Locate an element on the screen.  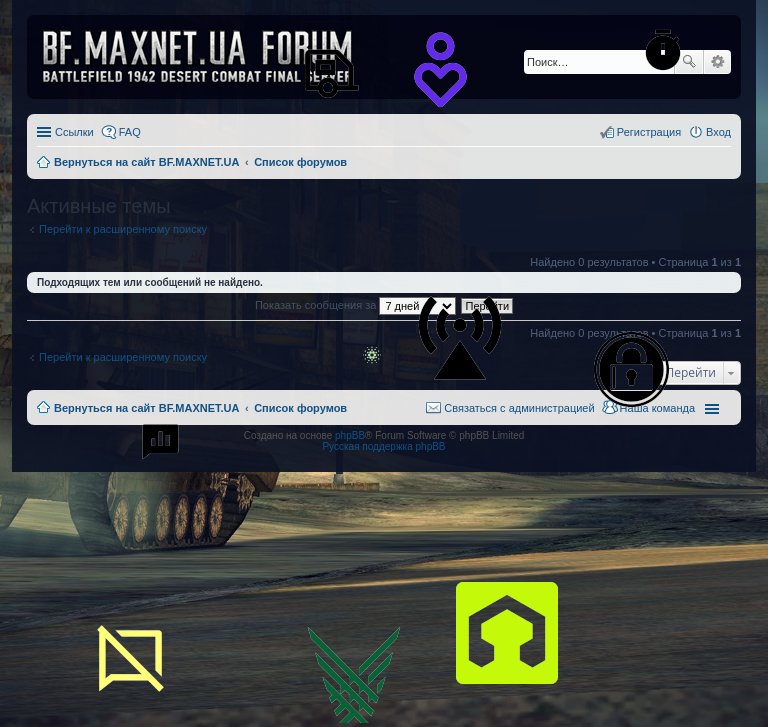
open LMMS digital audio workstation is located at coordinates (507, 633).